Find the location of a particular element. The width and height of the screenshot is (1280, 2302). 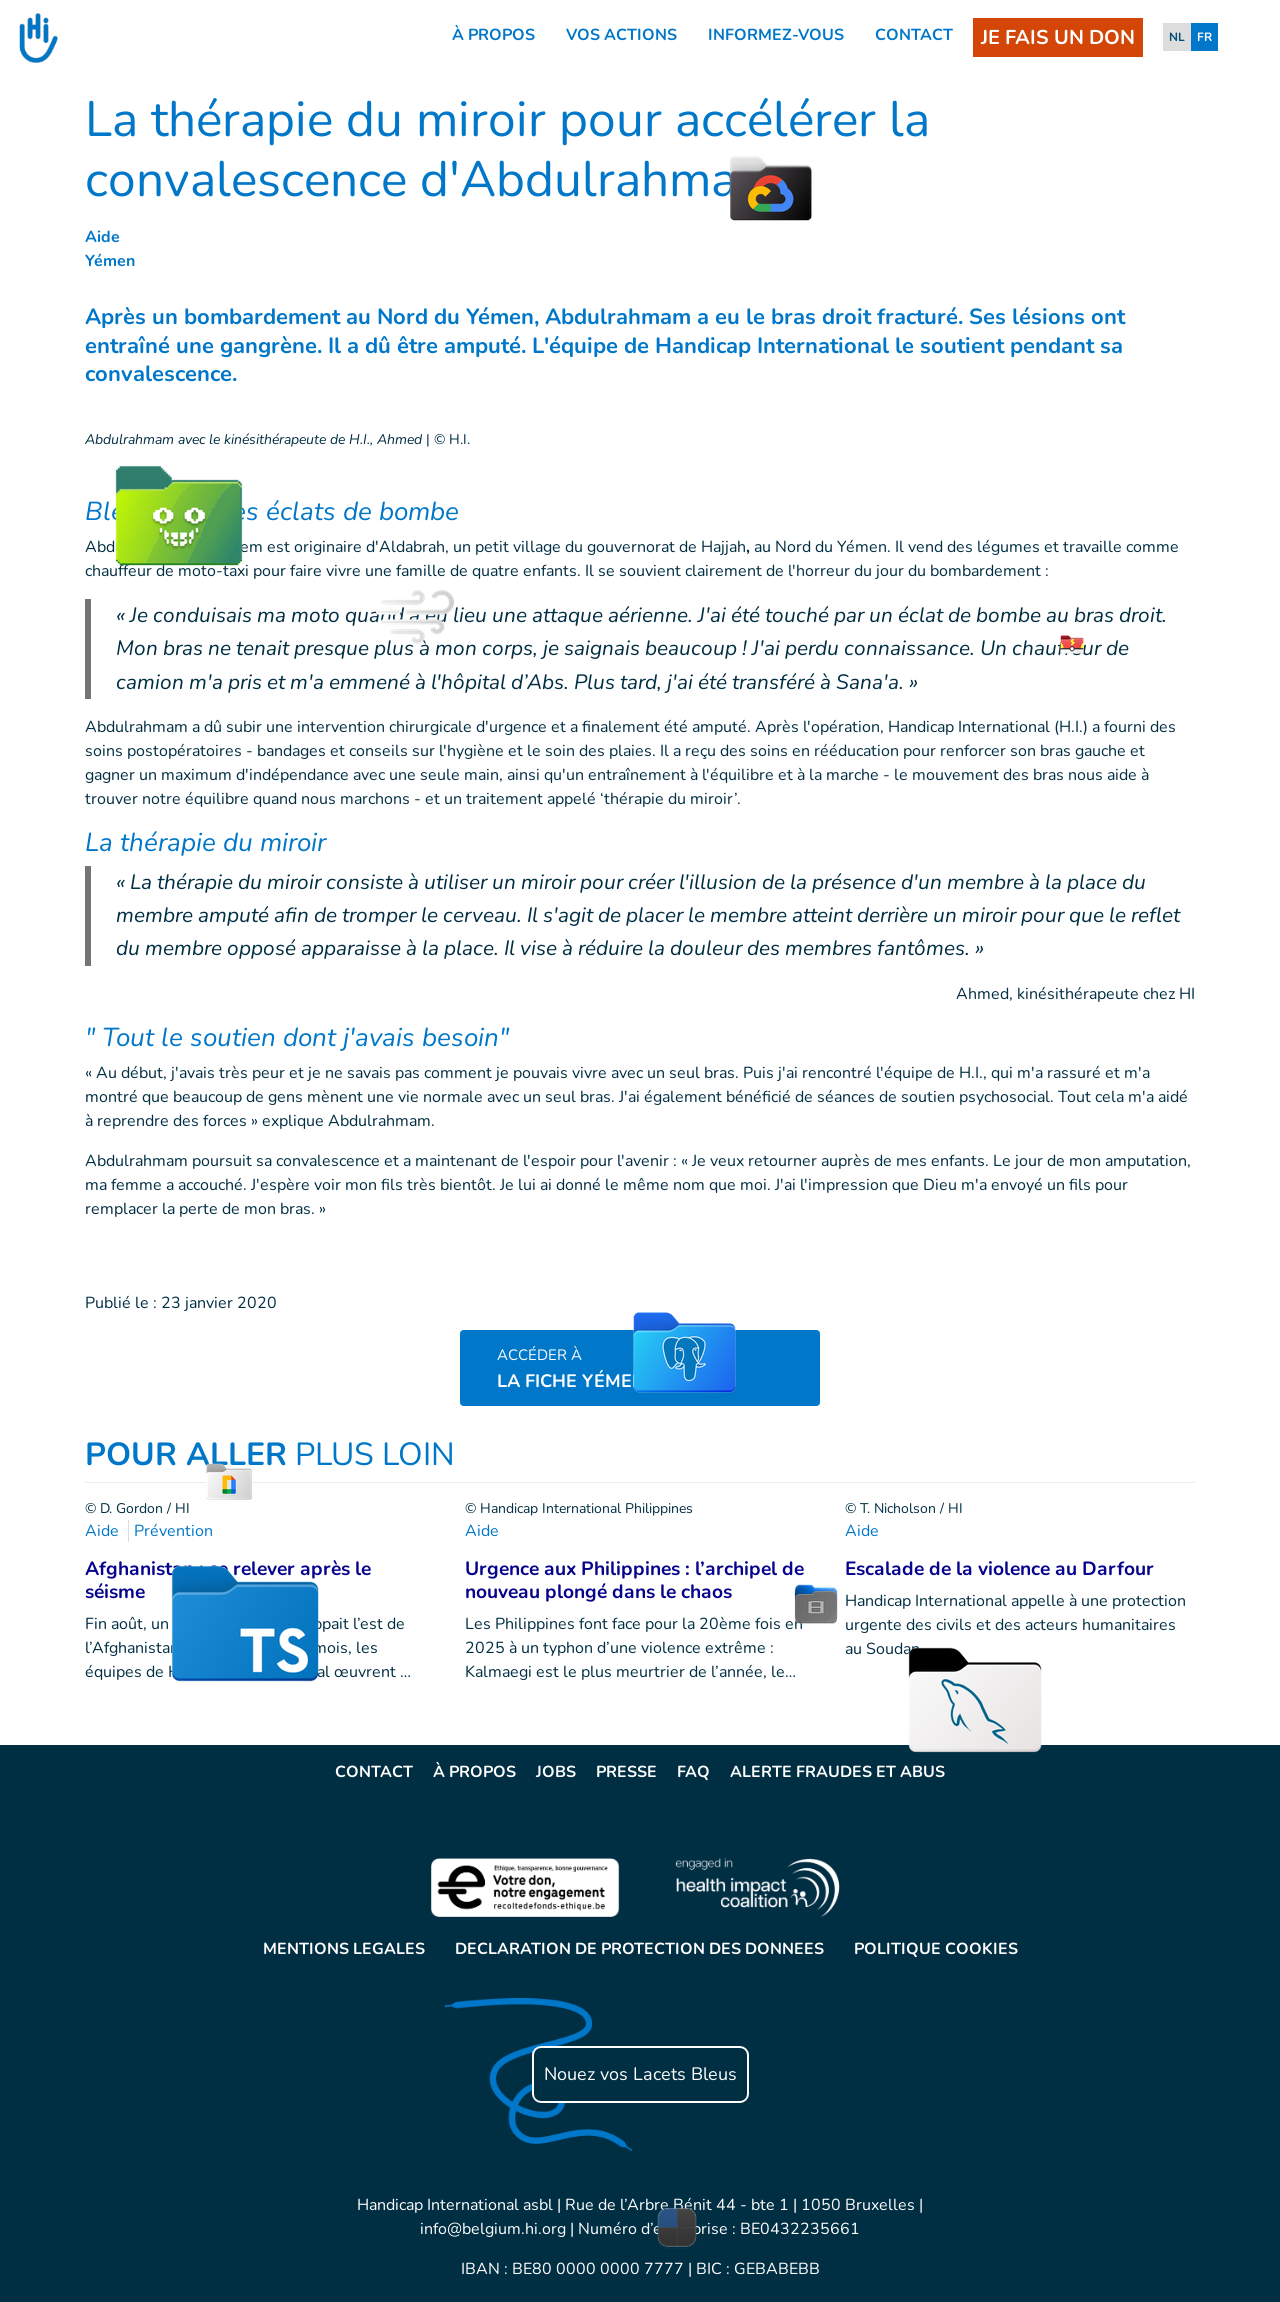

open mysql database files folder is located at coordinates (974, 1703).